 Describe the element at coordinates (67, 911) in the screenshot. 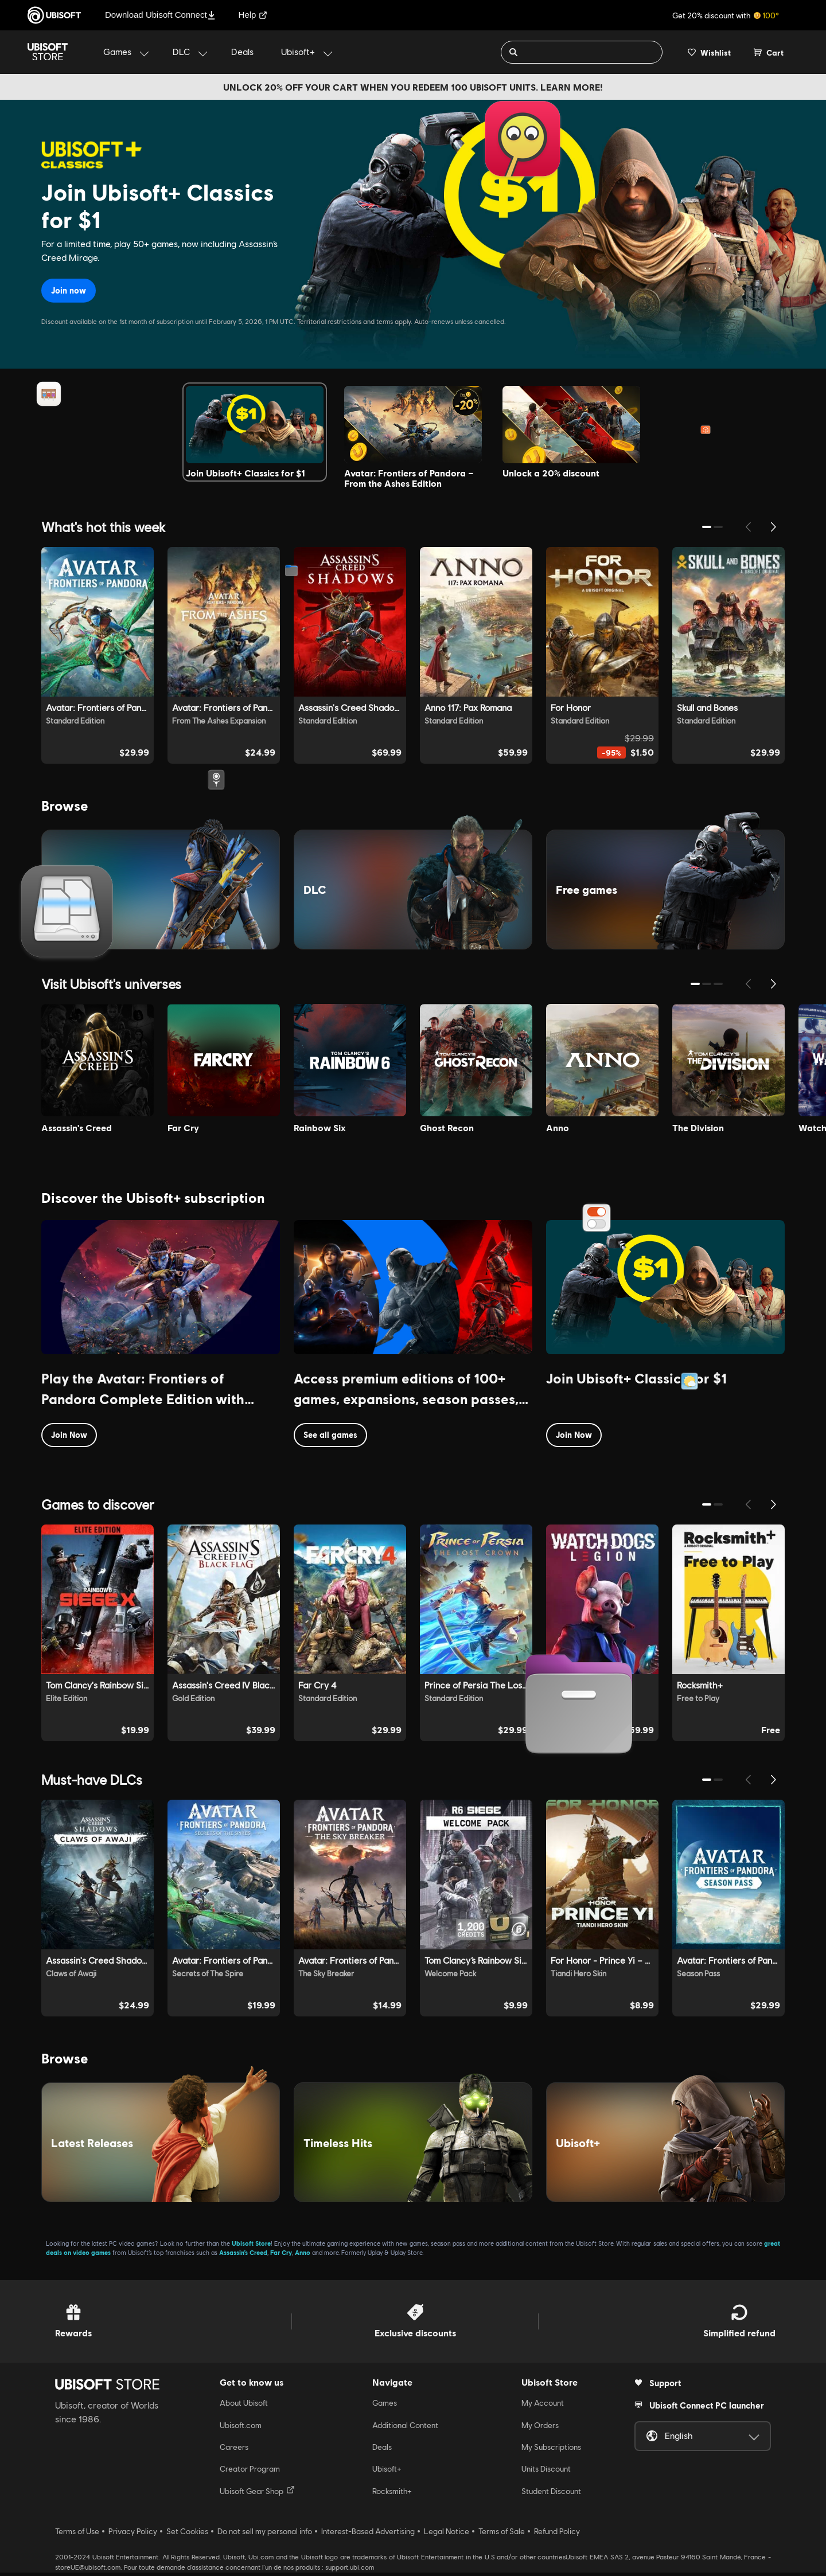

I see `open skanpage document scanning app` at that location.